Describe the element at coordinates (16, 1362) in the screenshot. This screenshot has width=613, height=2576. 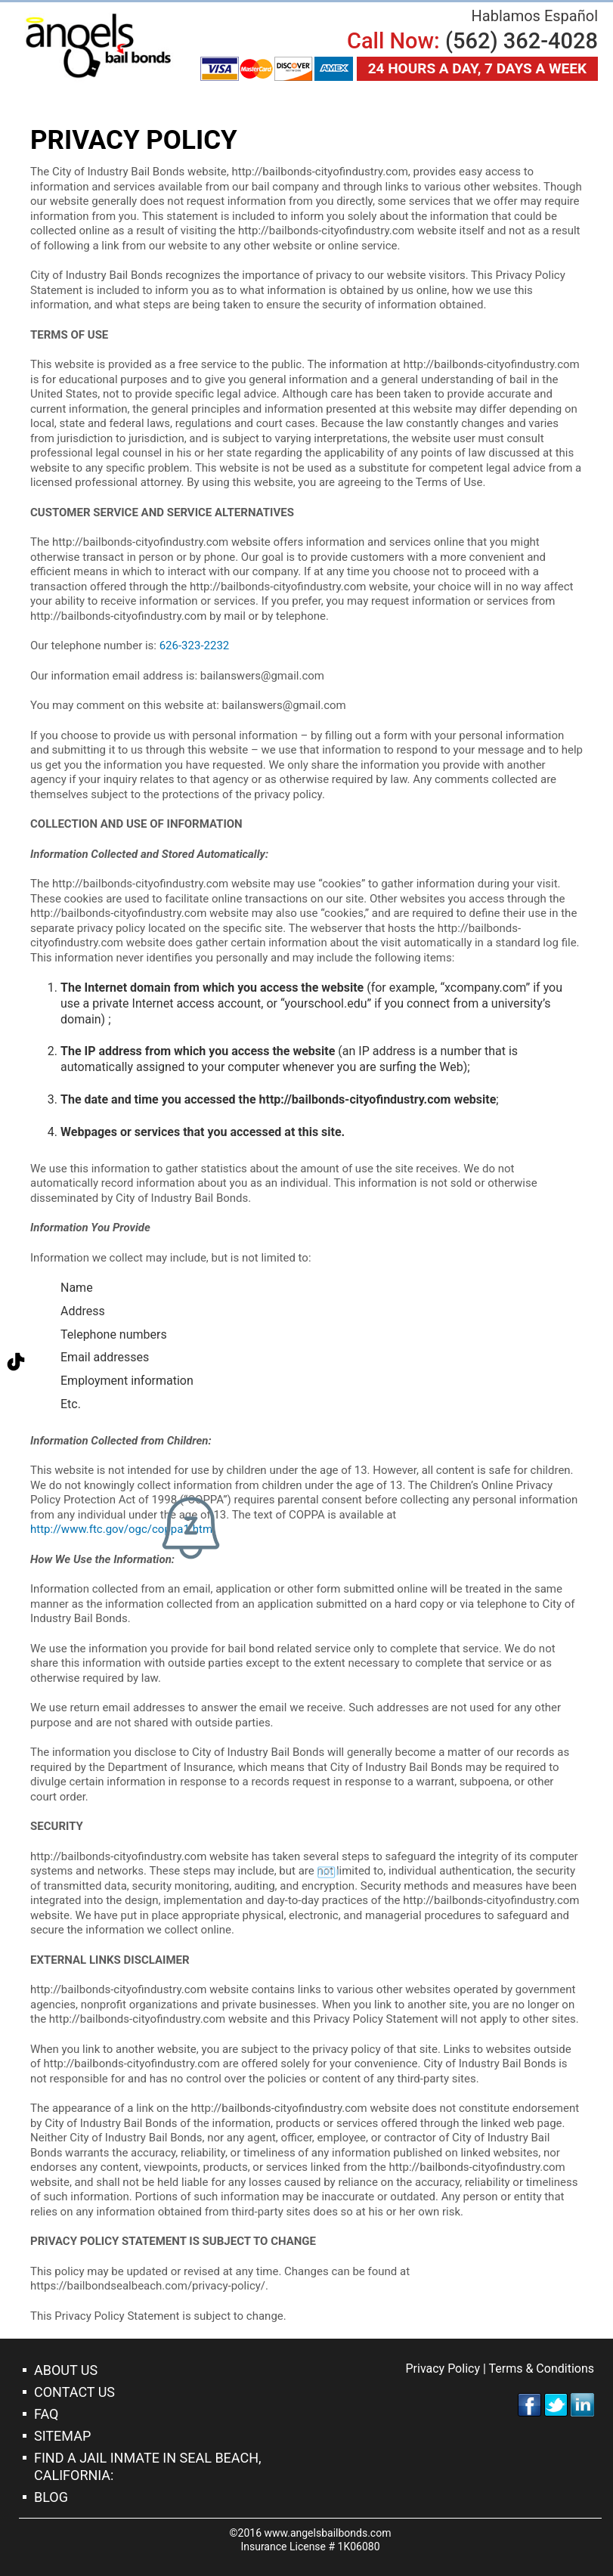
I see `open the TikTok app` at that location.